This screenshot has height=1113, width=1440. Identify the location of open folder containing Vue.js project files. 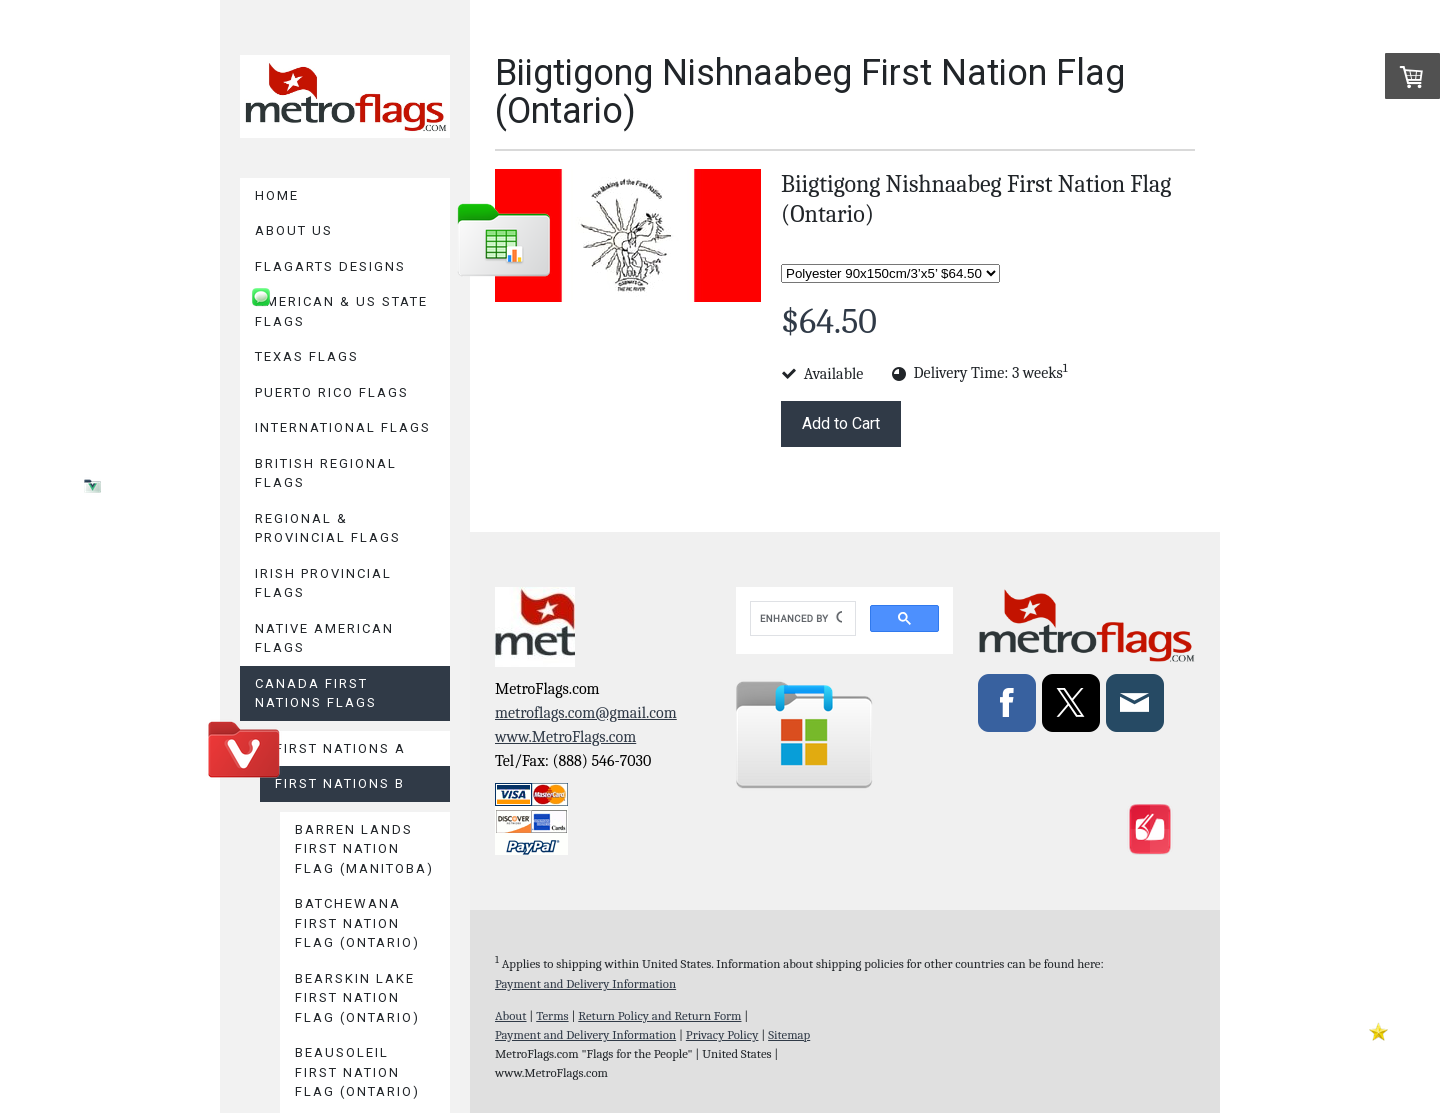
(92, 486).